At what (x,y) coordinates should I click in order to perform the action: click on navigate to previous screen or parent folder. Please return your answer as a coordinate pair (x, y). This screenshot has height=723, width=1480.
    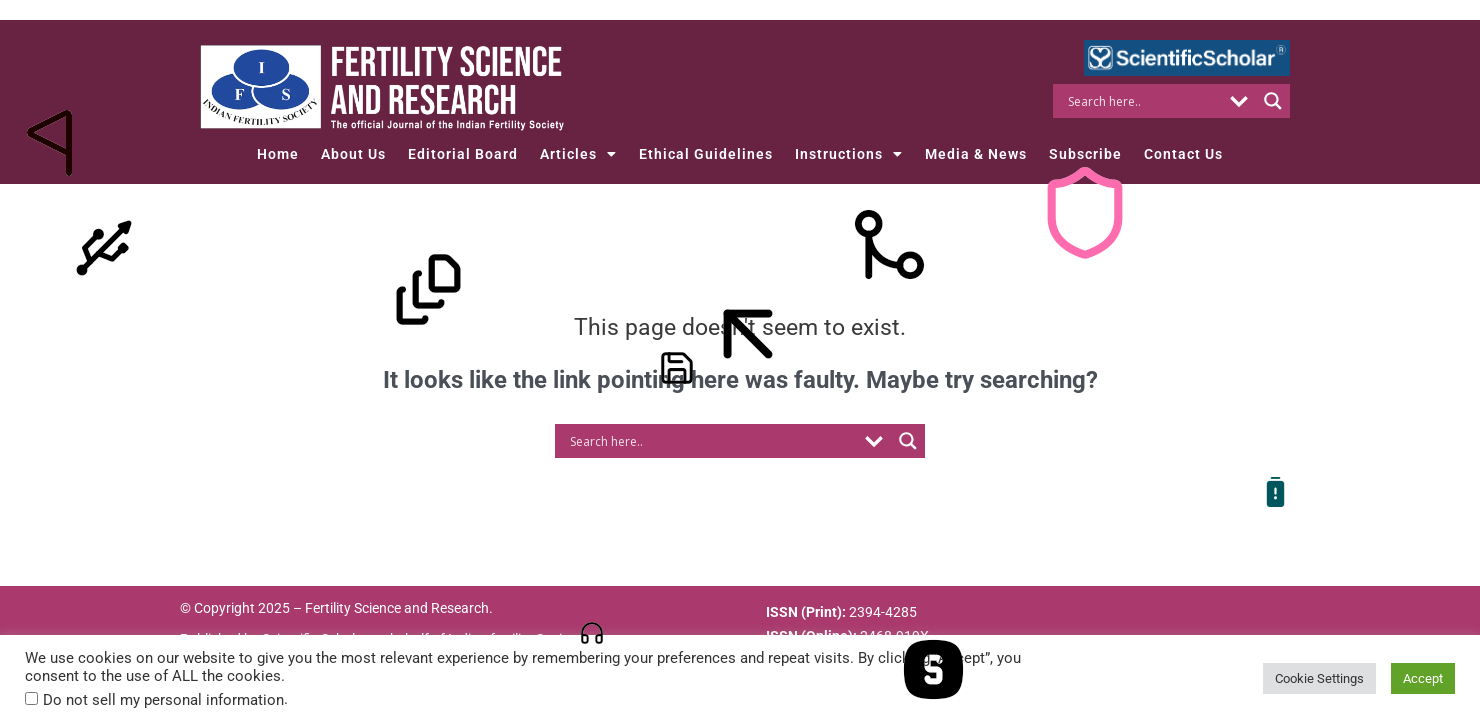
    Looking at the image, I should click on (748, 334).